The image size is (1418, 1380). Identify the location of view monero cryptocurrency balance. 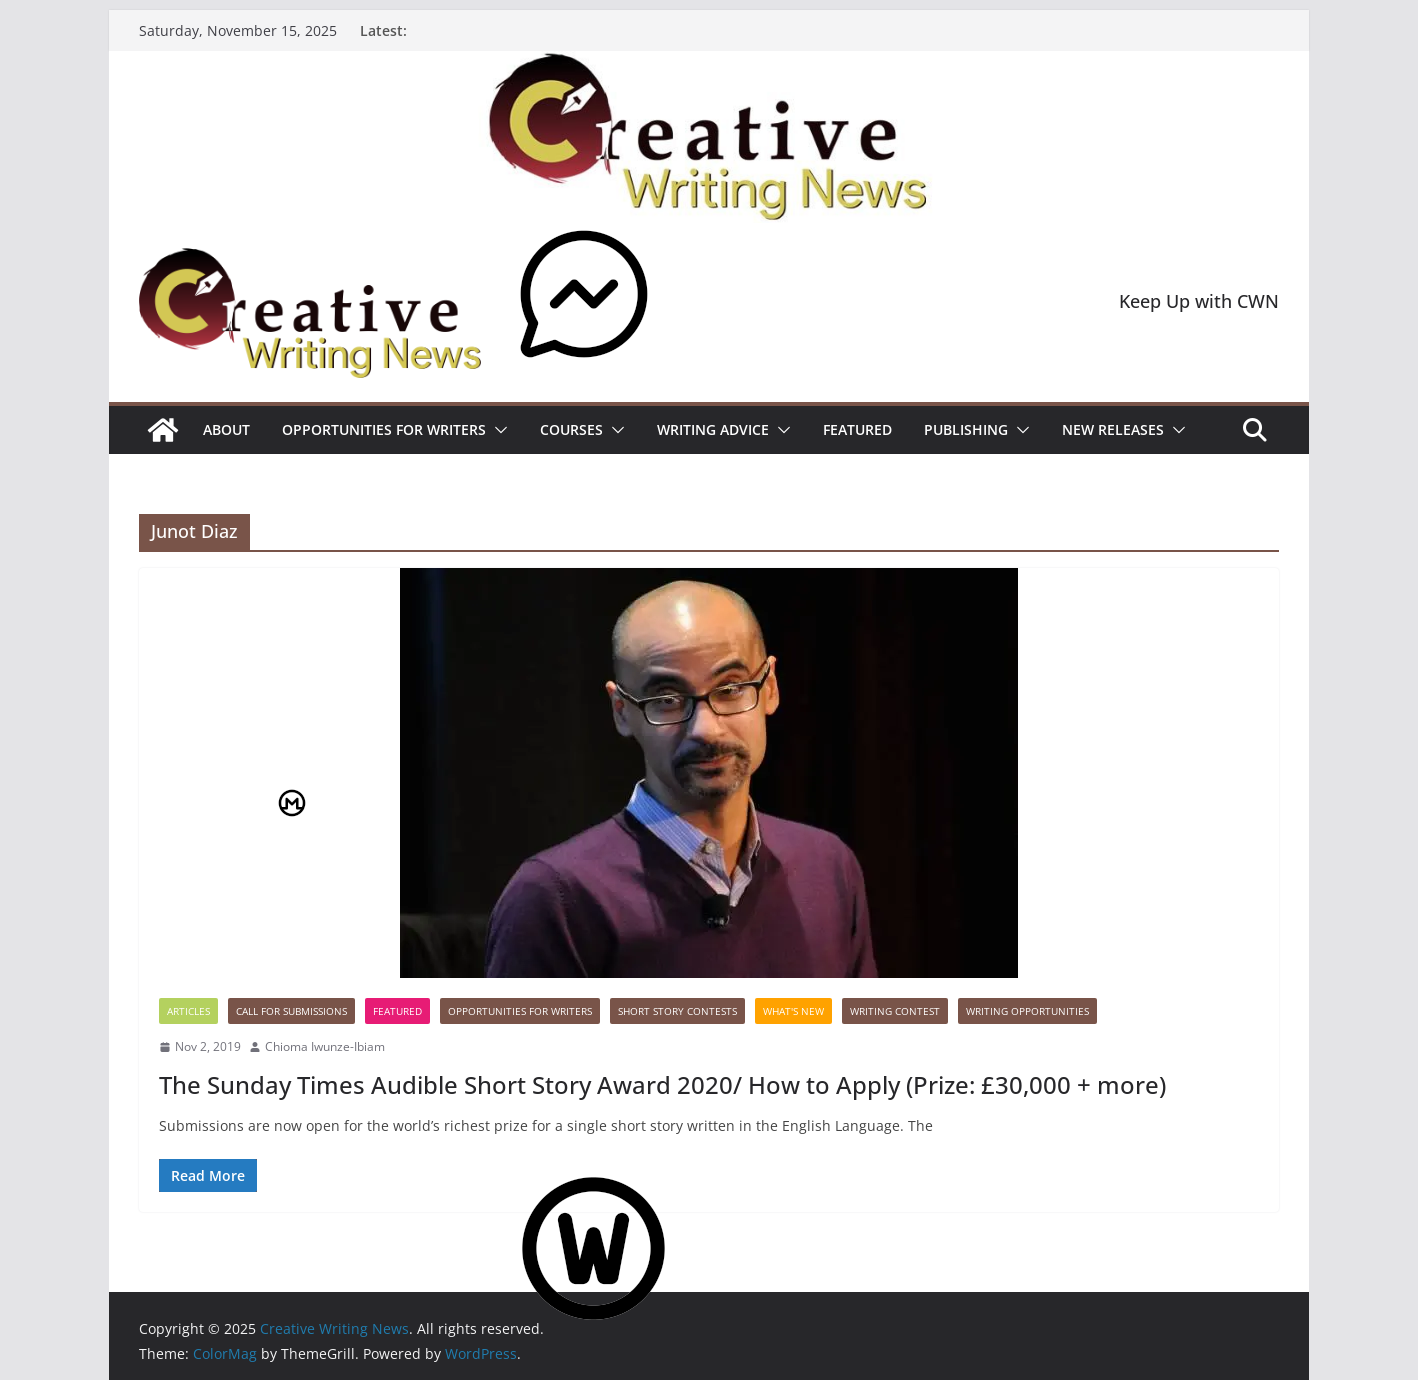
(292, 803).